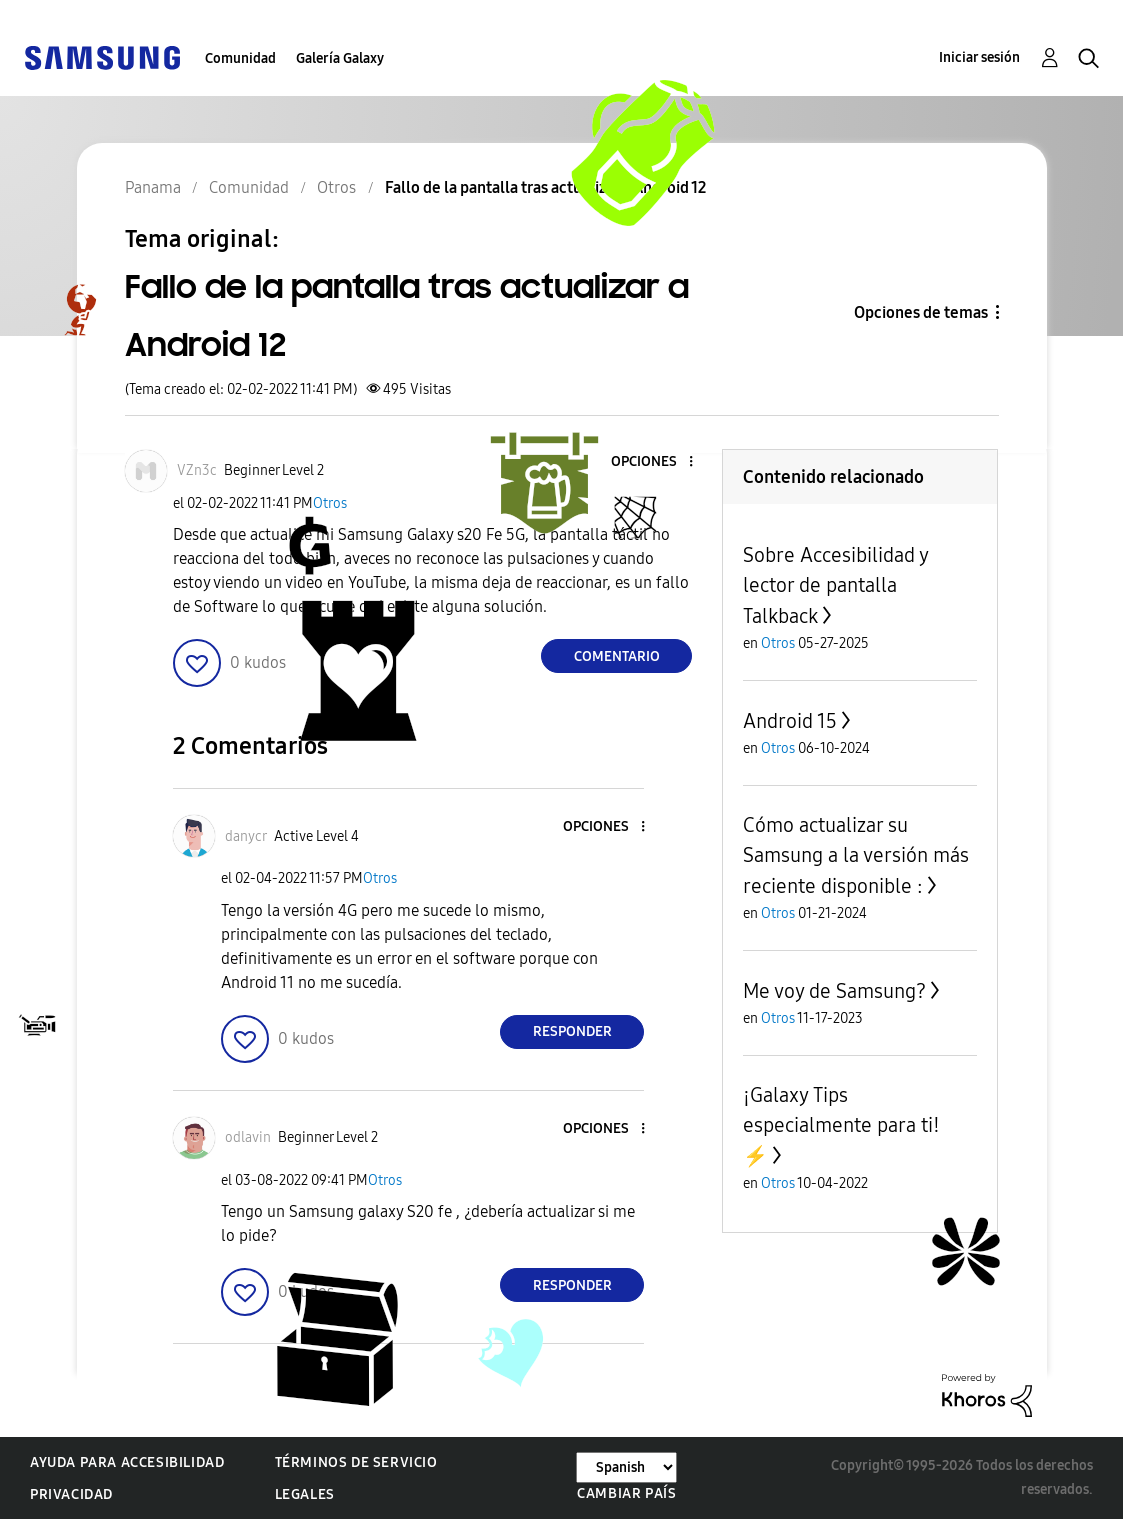 Image resolution: width=1123 pixels, height=1519 pixels. I want to click on access your favorite or saved fortress in a game, so click(358, 670).